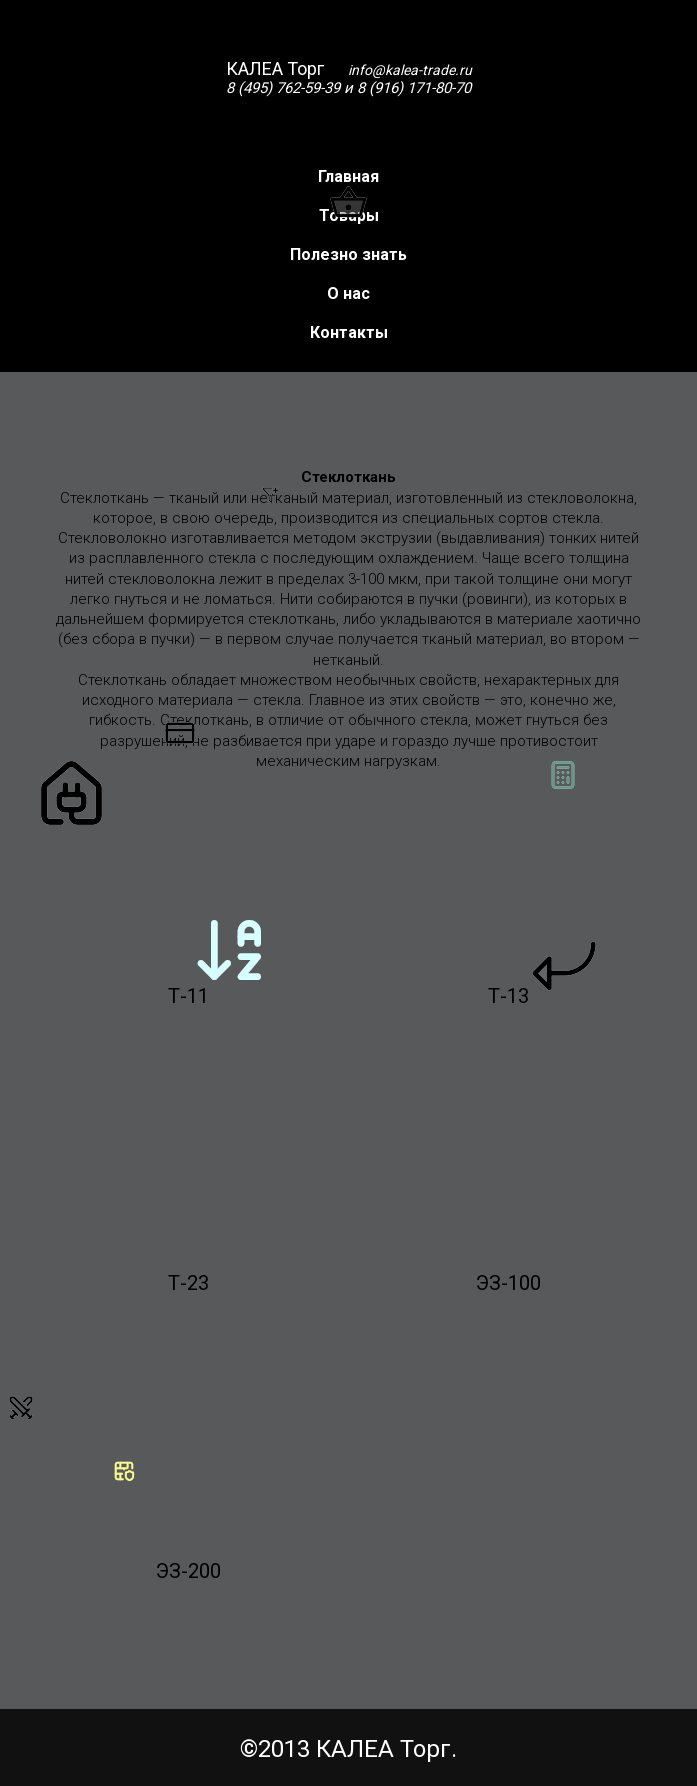 The image size is (697, 1786). Describe the element at coordinates (270, 494) in the screenshot. I see `add a new filter` at that location.